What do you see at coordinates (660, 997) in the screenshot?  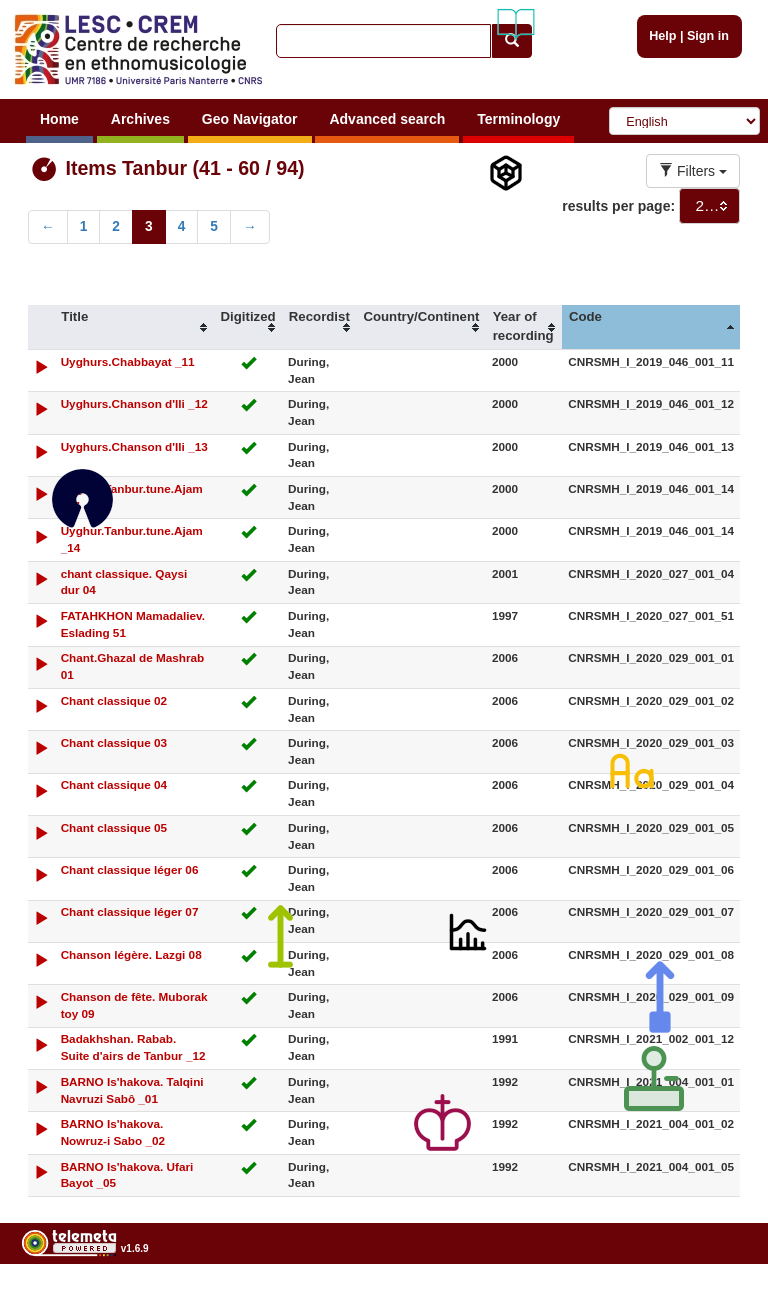 I see `upload a file or content` at bounding box center [660, 997].